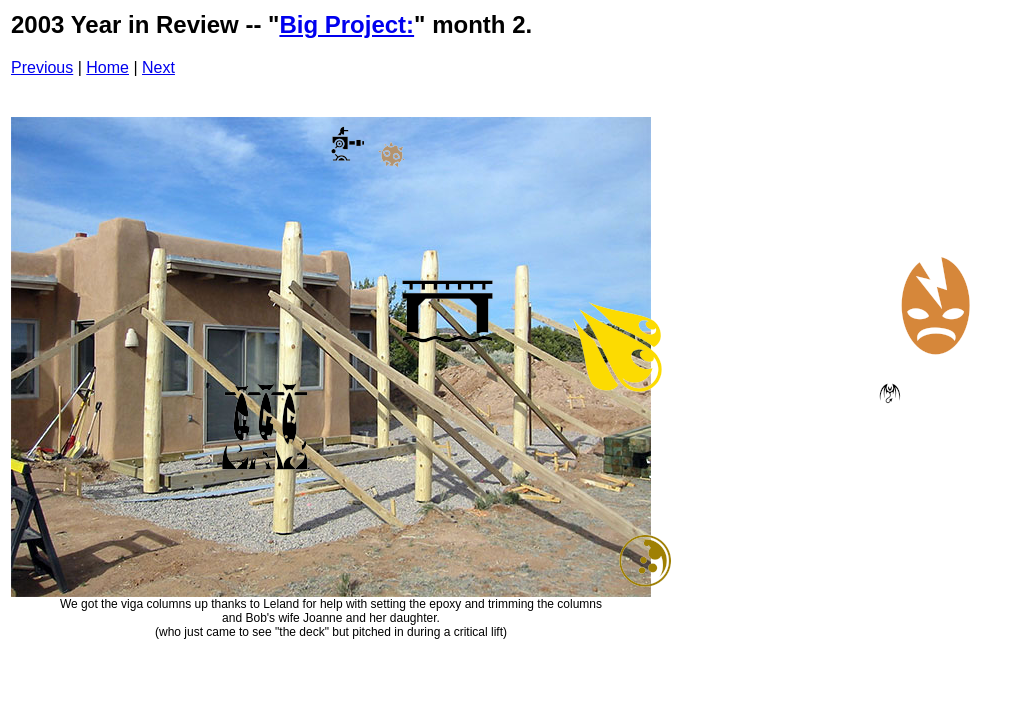  I want to click on represents a hazard or damage-dealing obstacle in gameplay, so click(391, 154).